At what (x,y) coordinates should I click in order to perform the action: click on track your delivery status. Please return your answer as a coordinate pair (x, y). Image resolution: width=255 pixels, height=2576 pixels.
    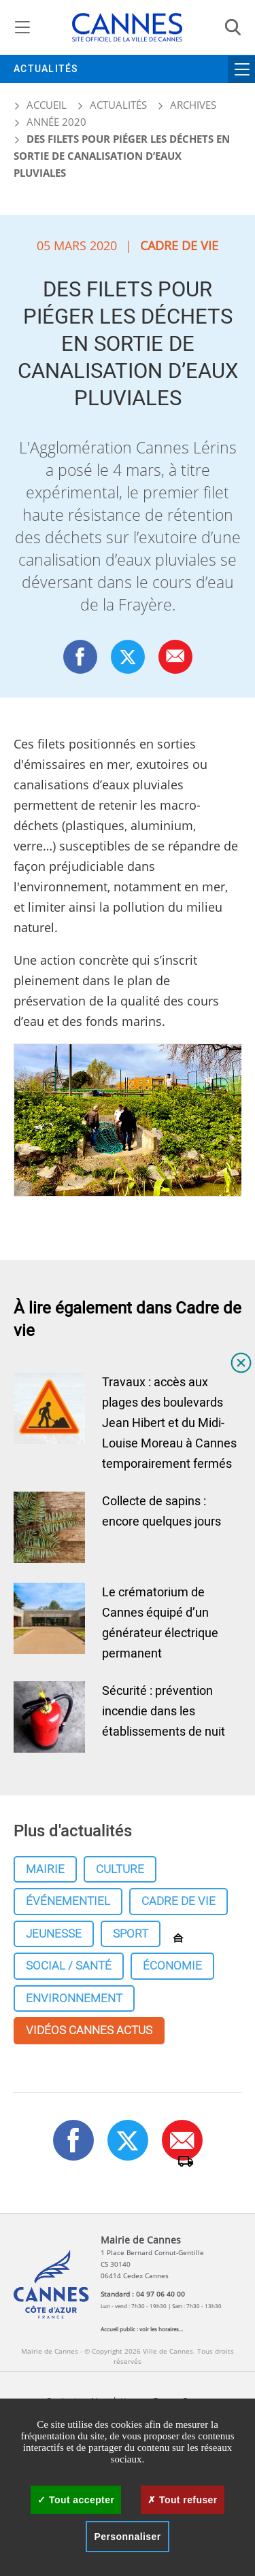
    Looking at the image, I should click on (186, 2161).